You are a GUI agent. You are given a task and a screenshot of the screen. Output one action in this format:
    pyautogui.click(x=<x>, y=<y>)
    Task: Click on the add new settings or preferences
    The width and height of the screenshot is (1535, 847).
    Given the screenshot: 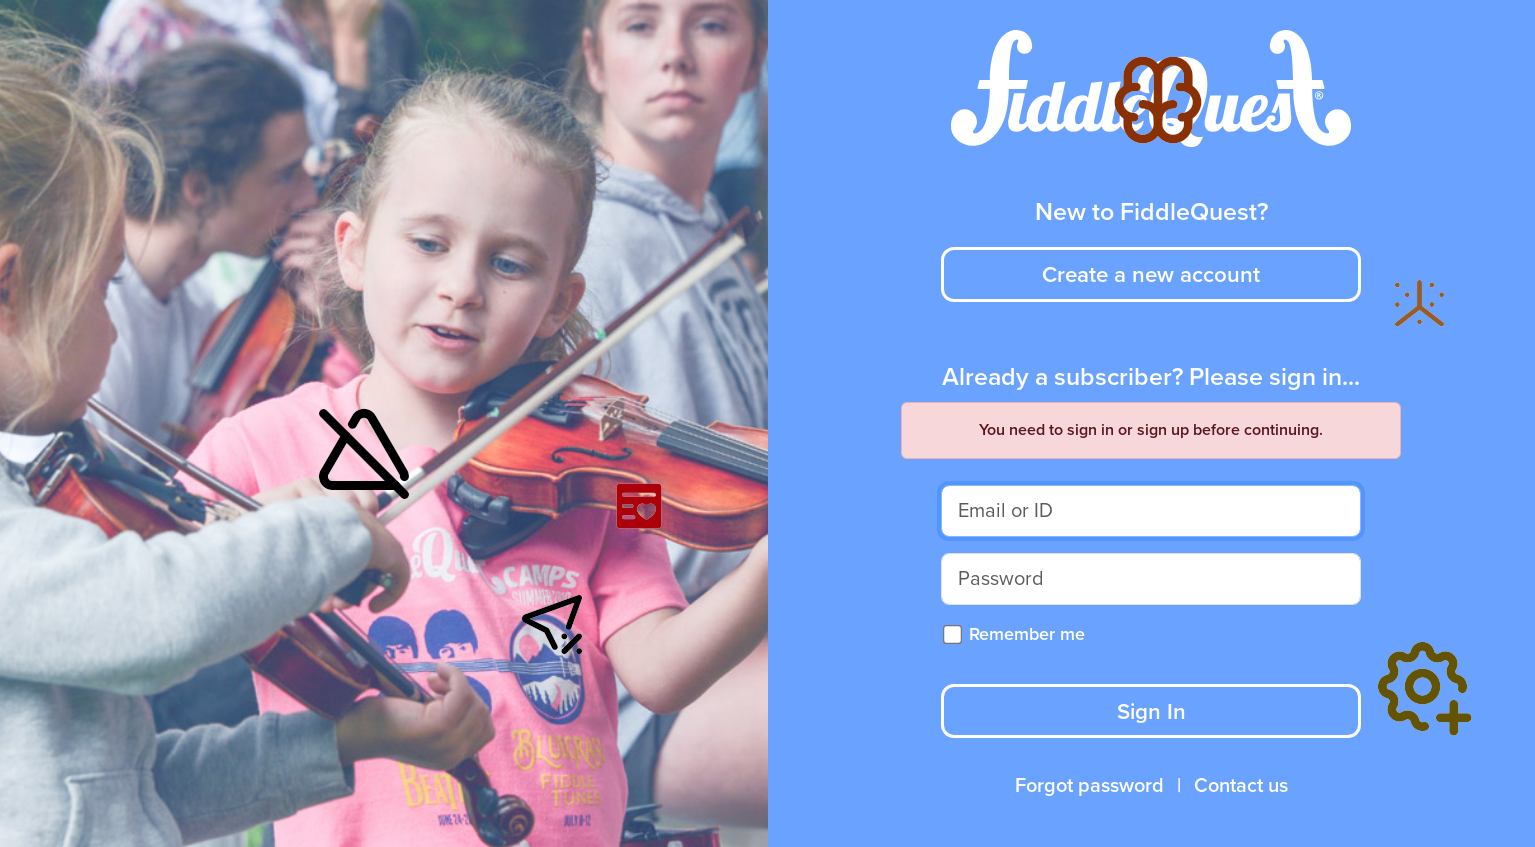 What is the action you would take?
    pyautogui.click(x=1422, y=686)
    